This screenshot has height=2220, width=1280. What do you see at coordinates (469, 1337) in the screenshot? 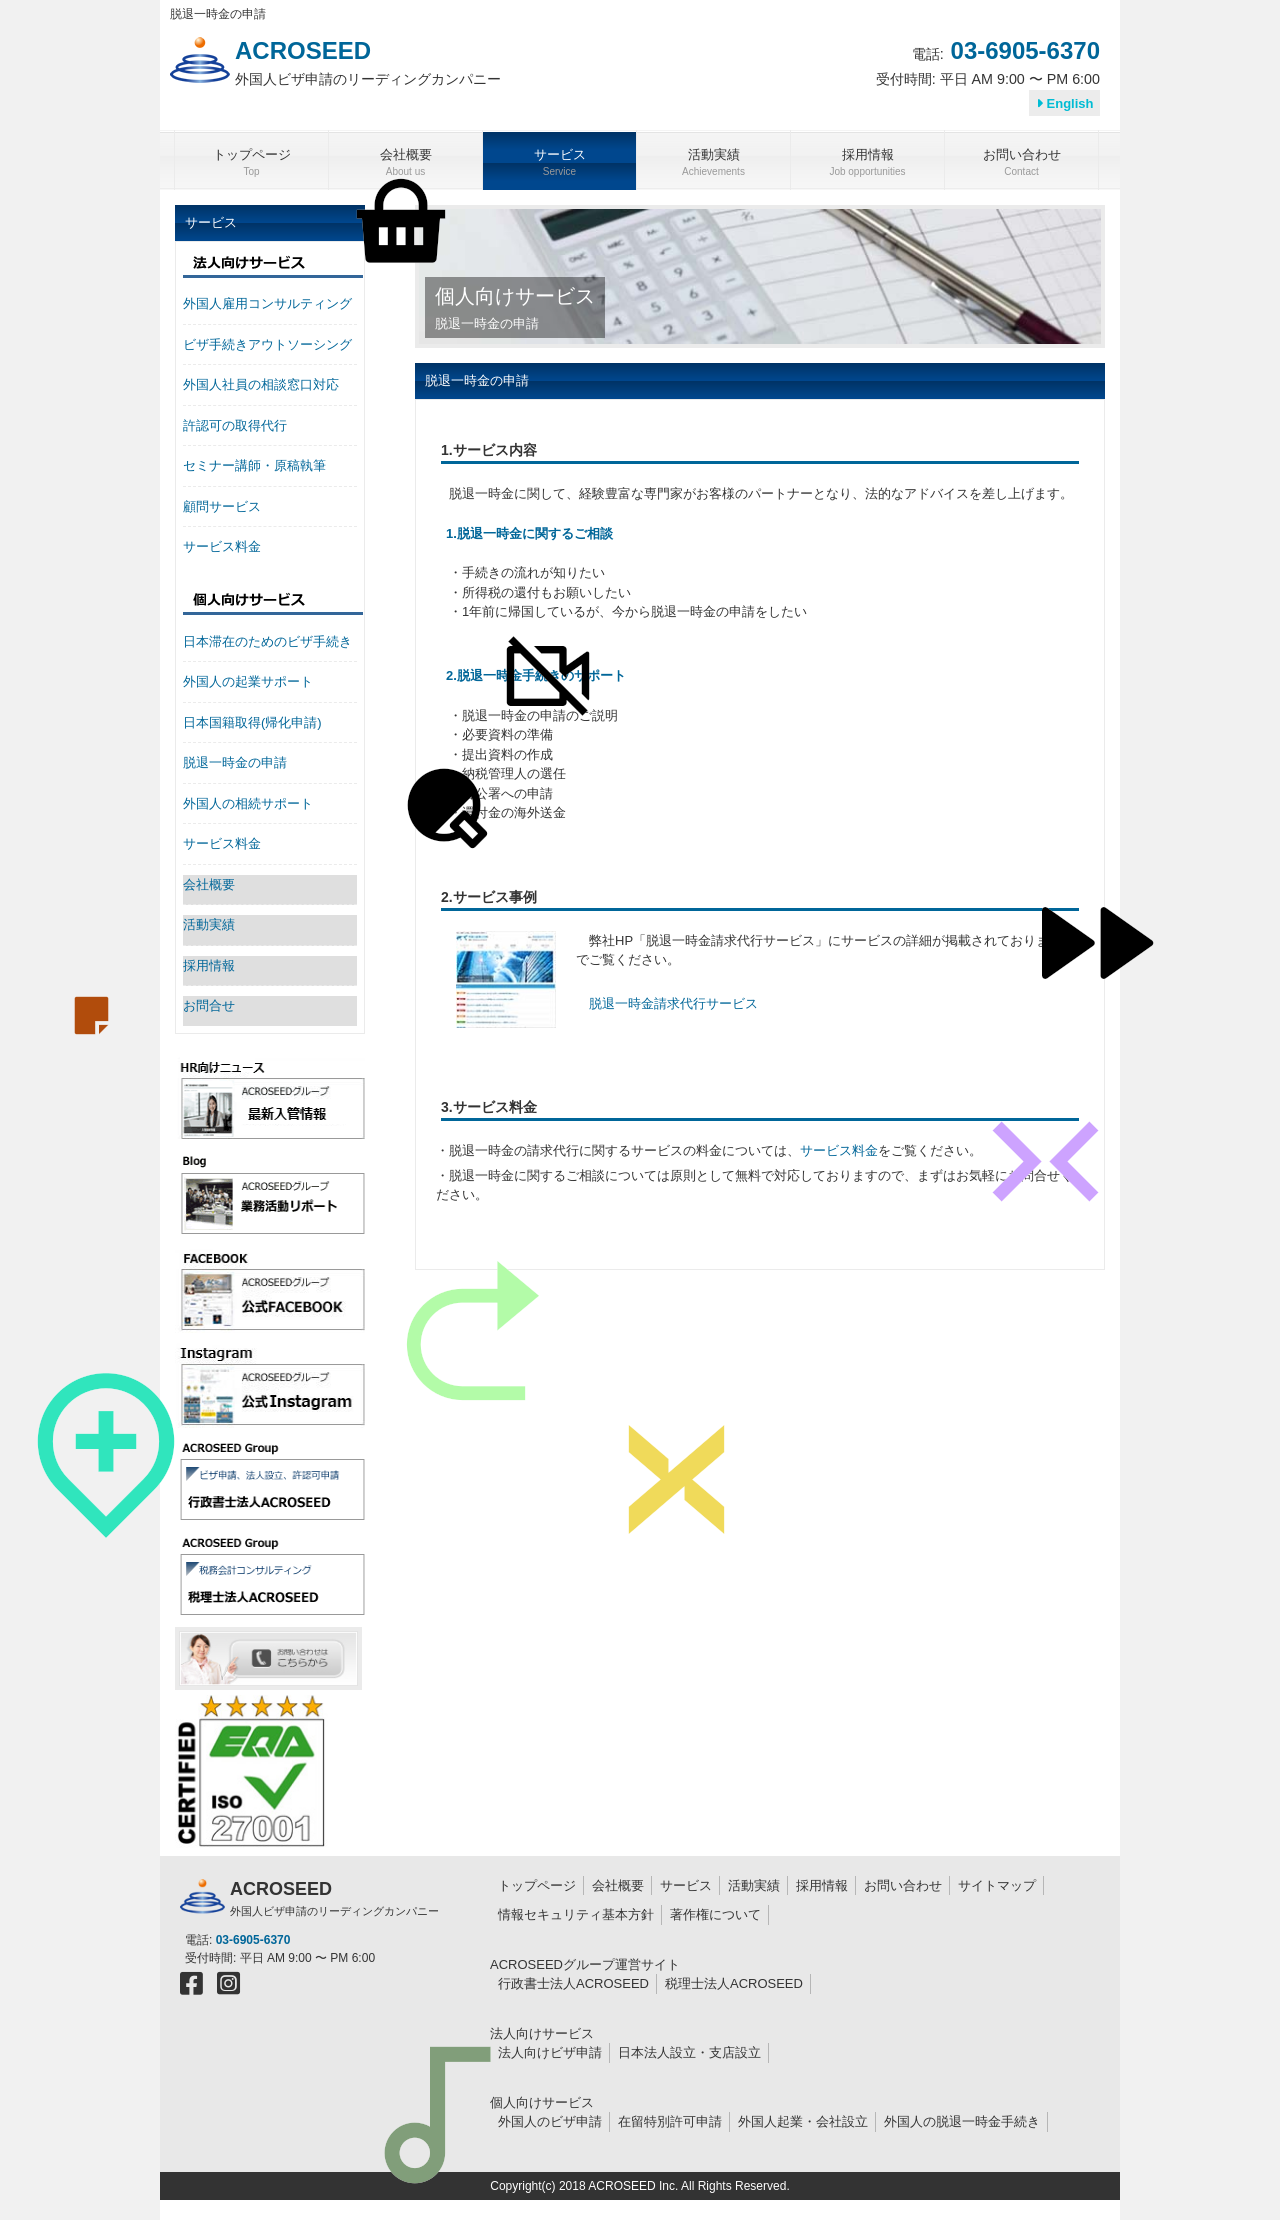
I see `redo the last action` at bounding box center [469, 1337].